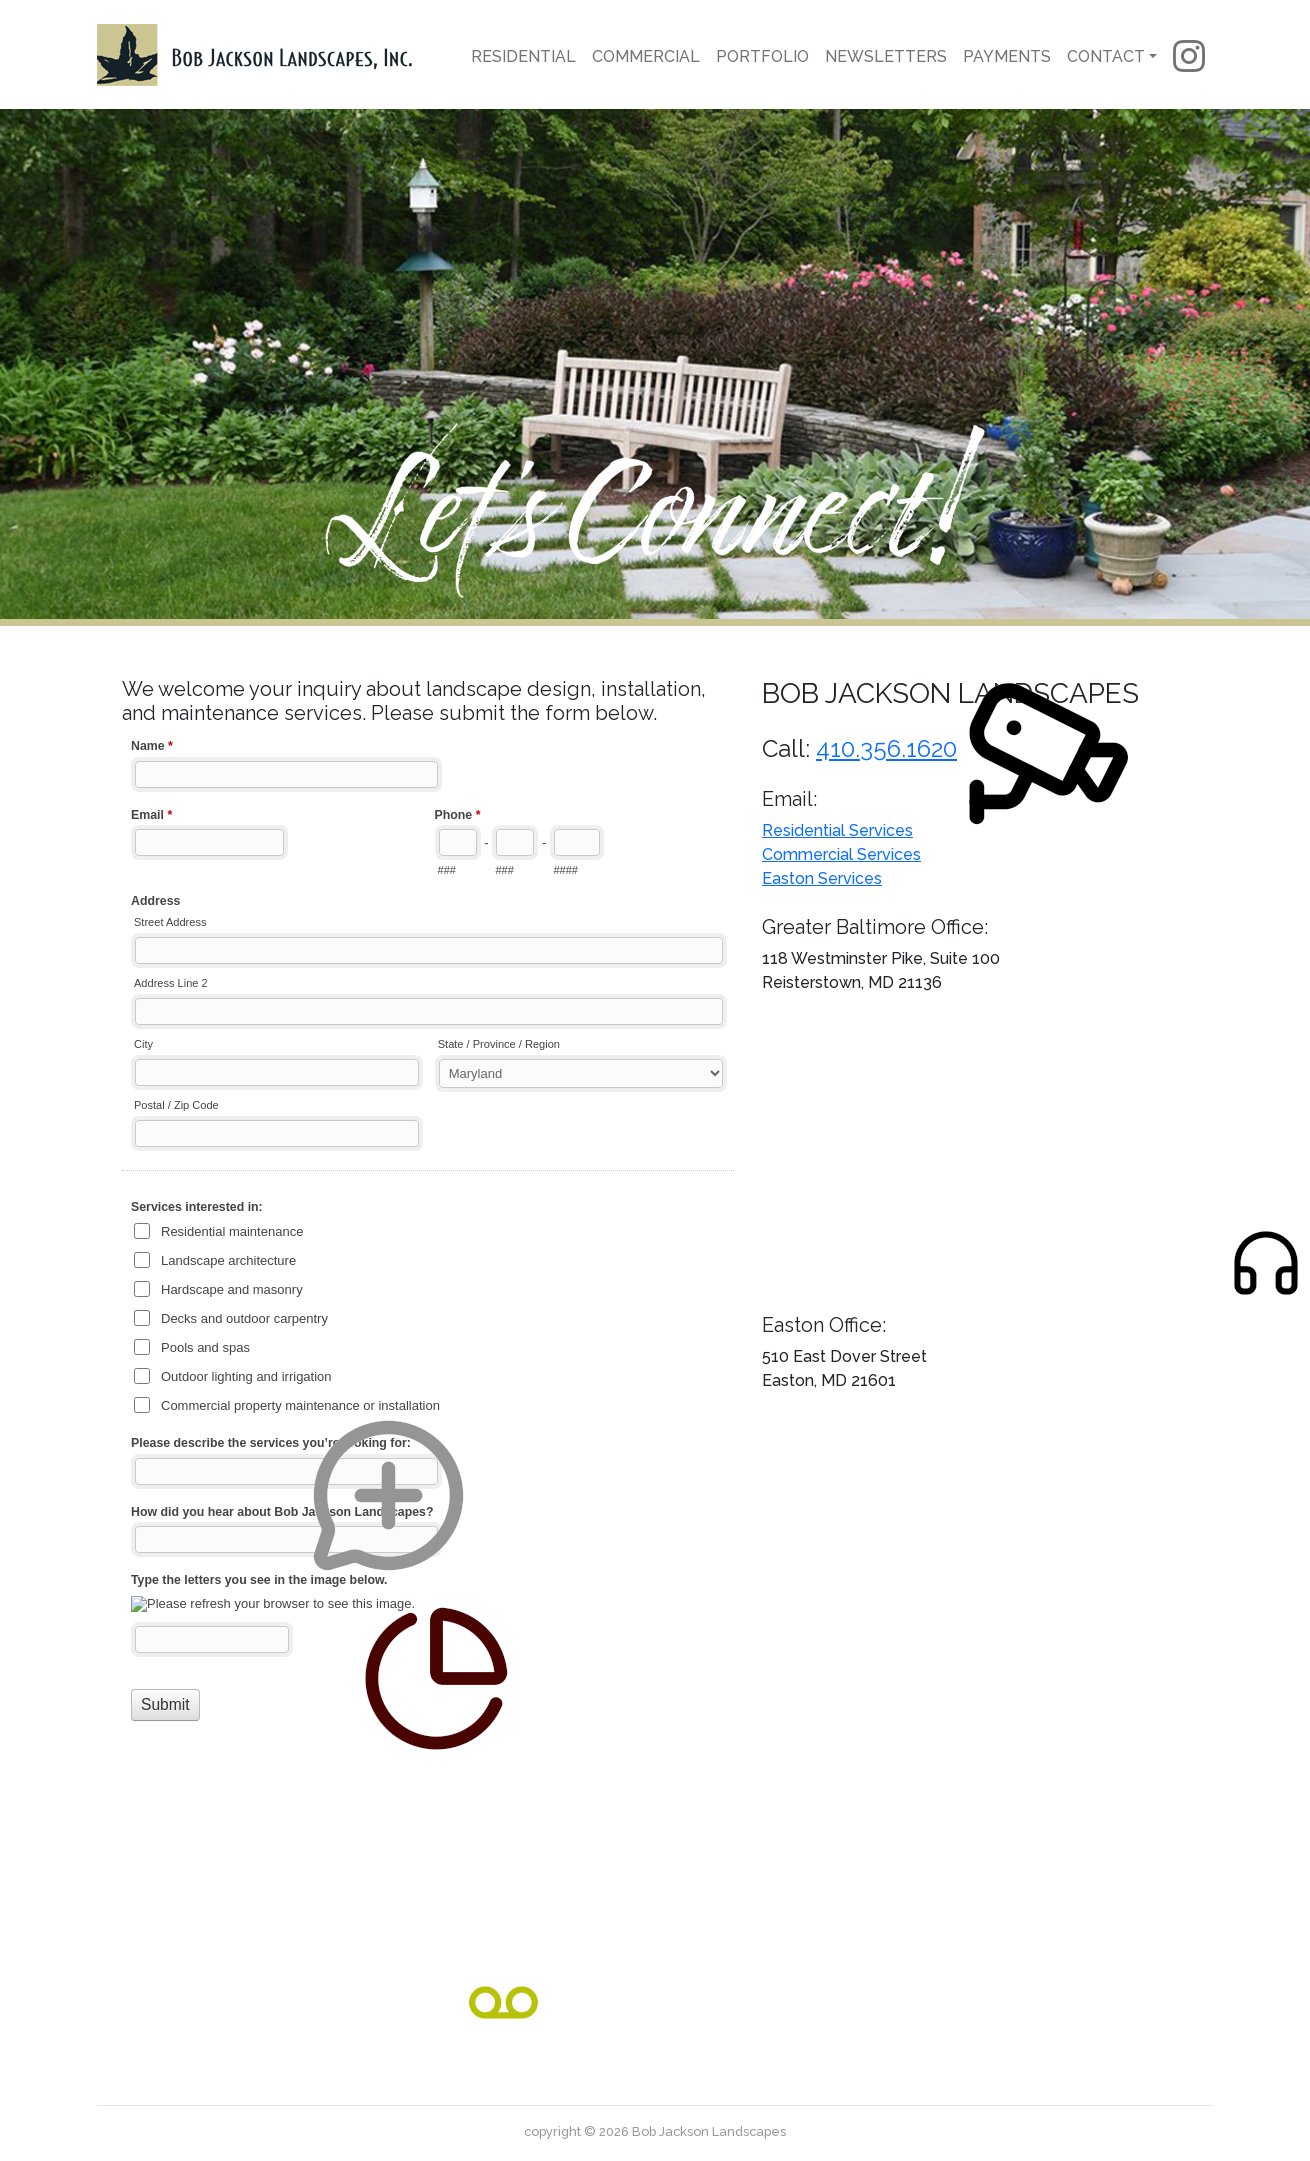 This screenshot has width=1310, height=2161. I want to click on listen to audio or music, so click(1266, 1263).